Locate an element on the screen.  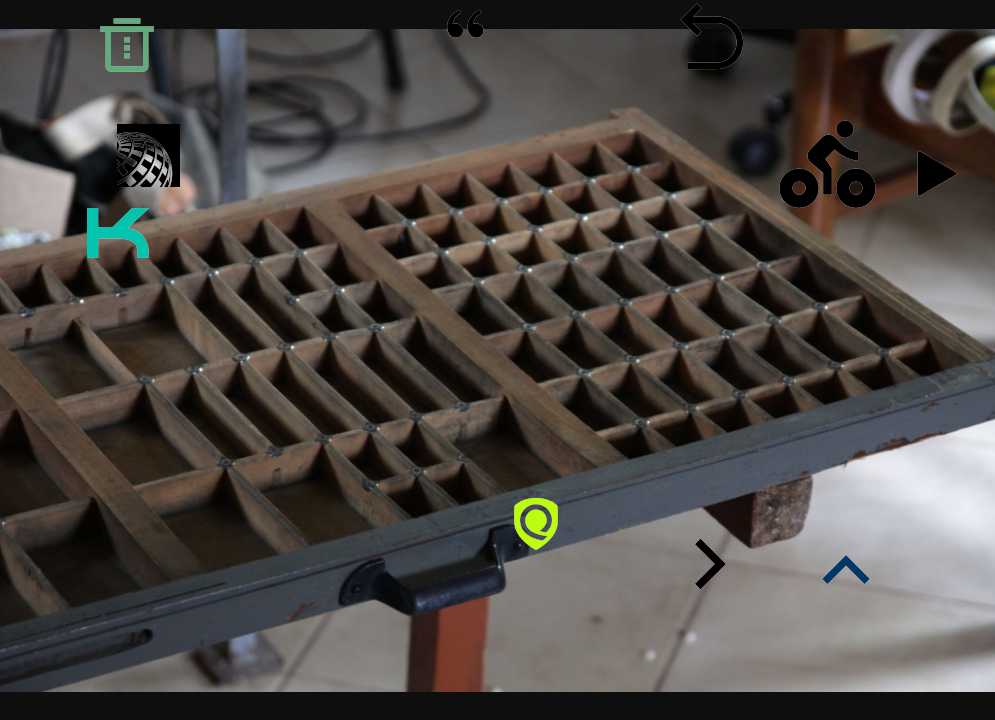
play media or start playback is located at coordinates (934, 173).